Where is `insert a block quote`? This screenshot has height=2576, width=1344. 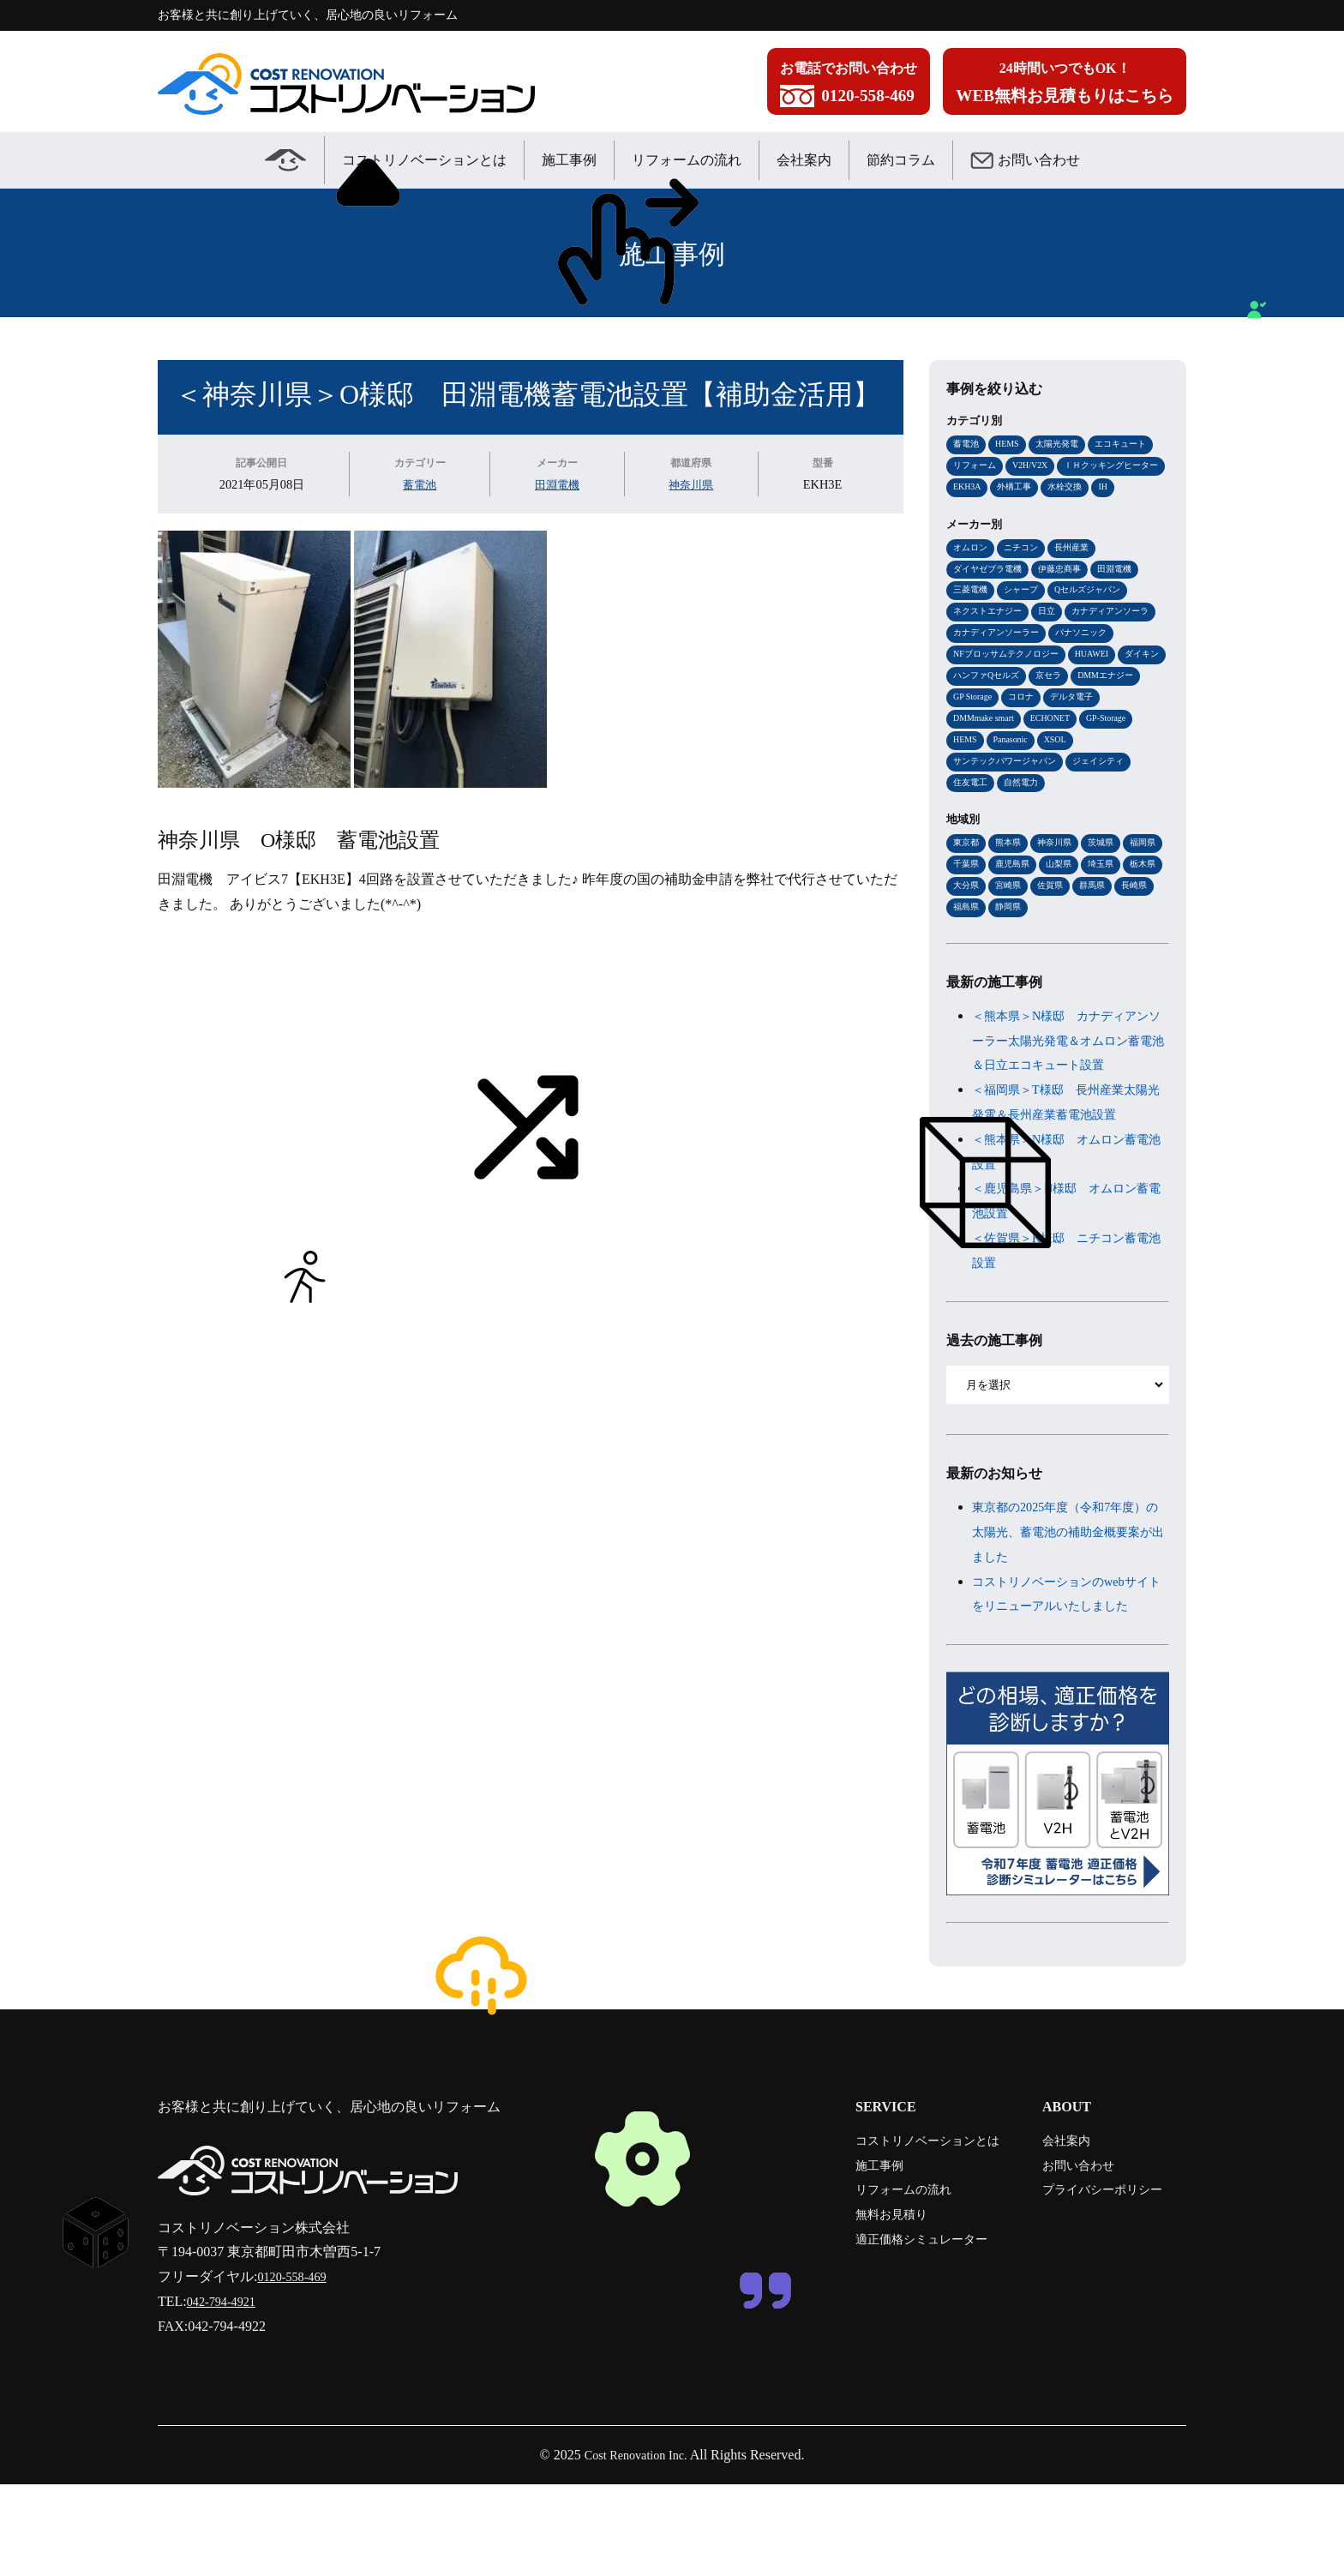 insert a block quote is located at coordinates (765, 2291).